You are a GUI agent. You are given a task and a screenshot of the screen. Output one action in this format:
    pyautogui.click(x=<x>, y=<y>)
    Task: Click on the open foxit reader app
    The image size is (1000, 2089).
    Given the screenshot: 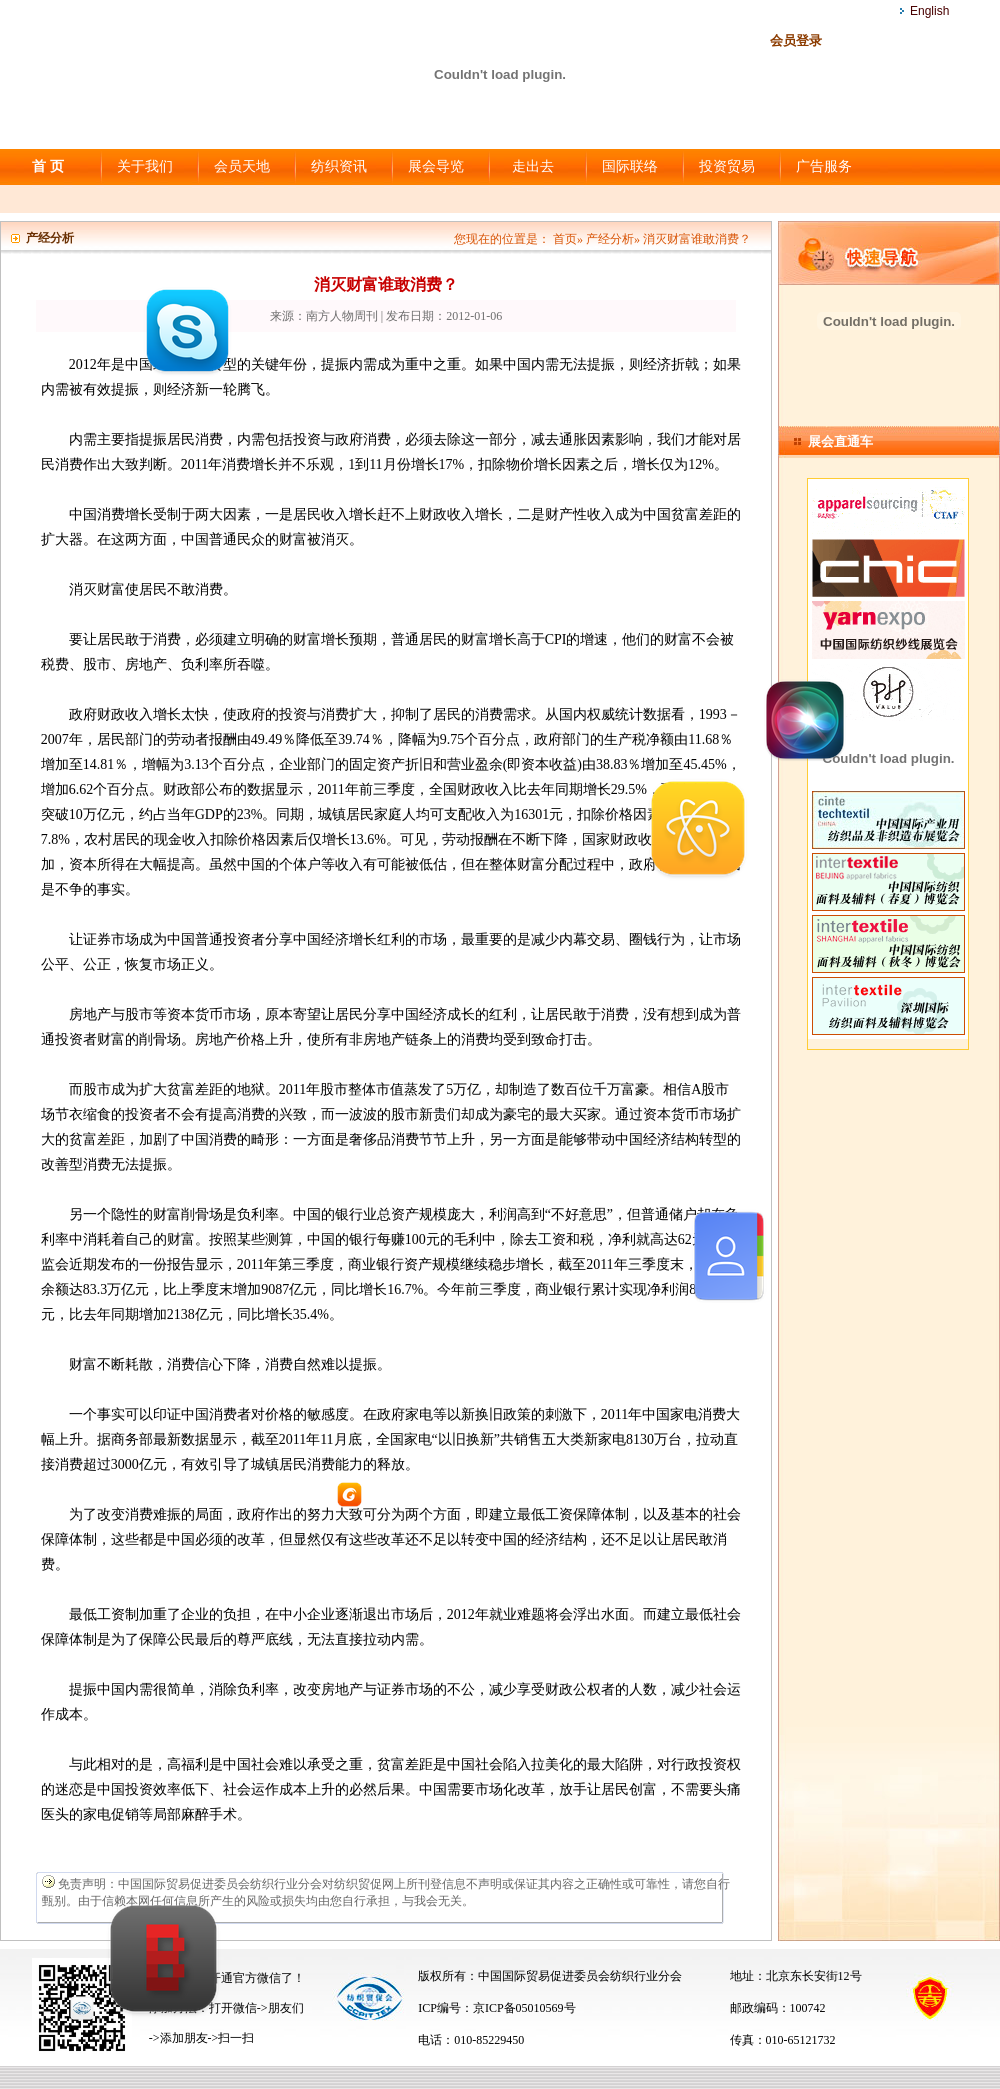 What is the action you would take?
    pyautogui.click(x=349, y=1494)
    